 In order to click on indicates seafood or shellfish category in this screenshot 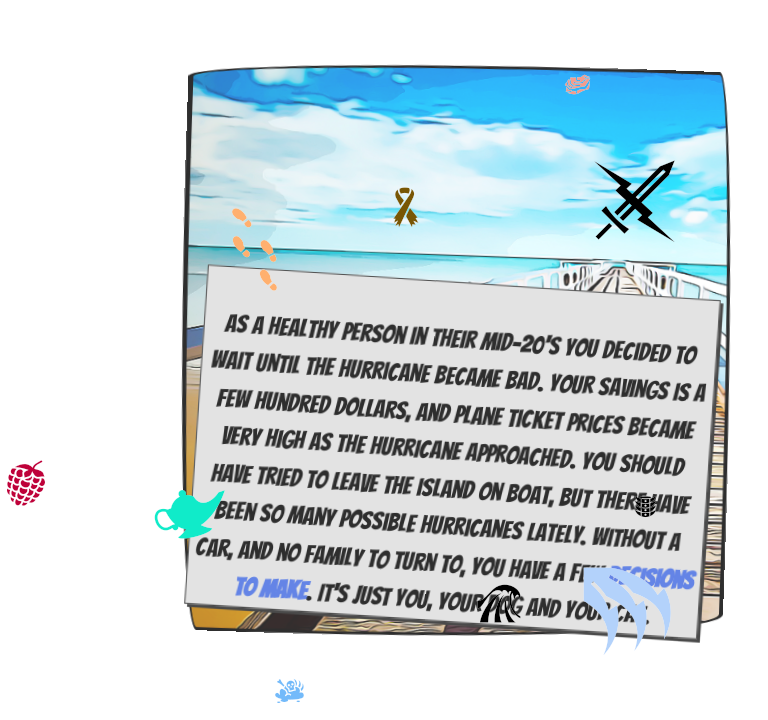, I will do `click(577, 84)`.